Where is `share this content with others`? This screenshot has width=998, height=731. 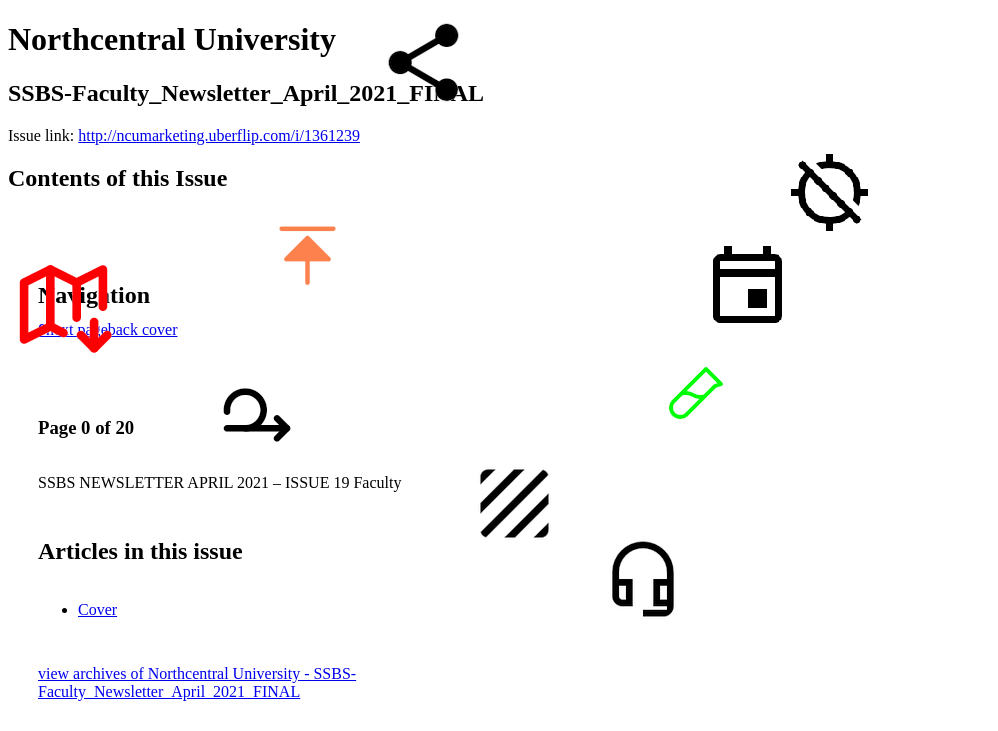
share this content with others is located at coordinates (423, 62).